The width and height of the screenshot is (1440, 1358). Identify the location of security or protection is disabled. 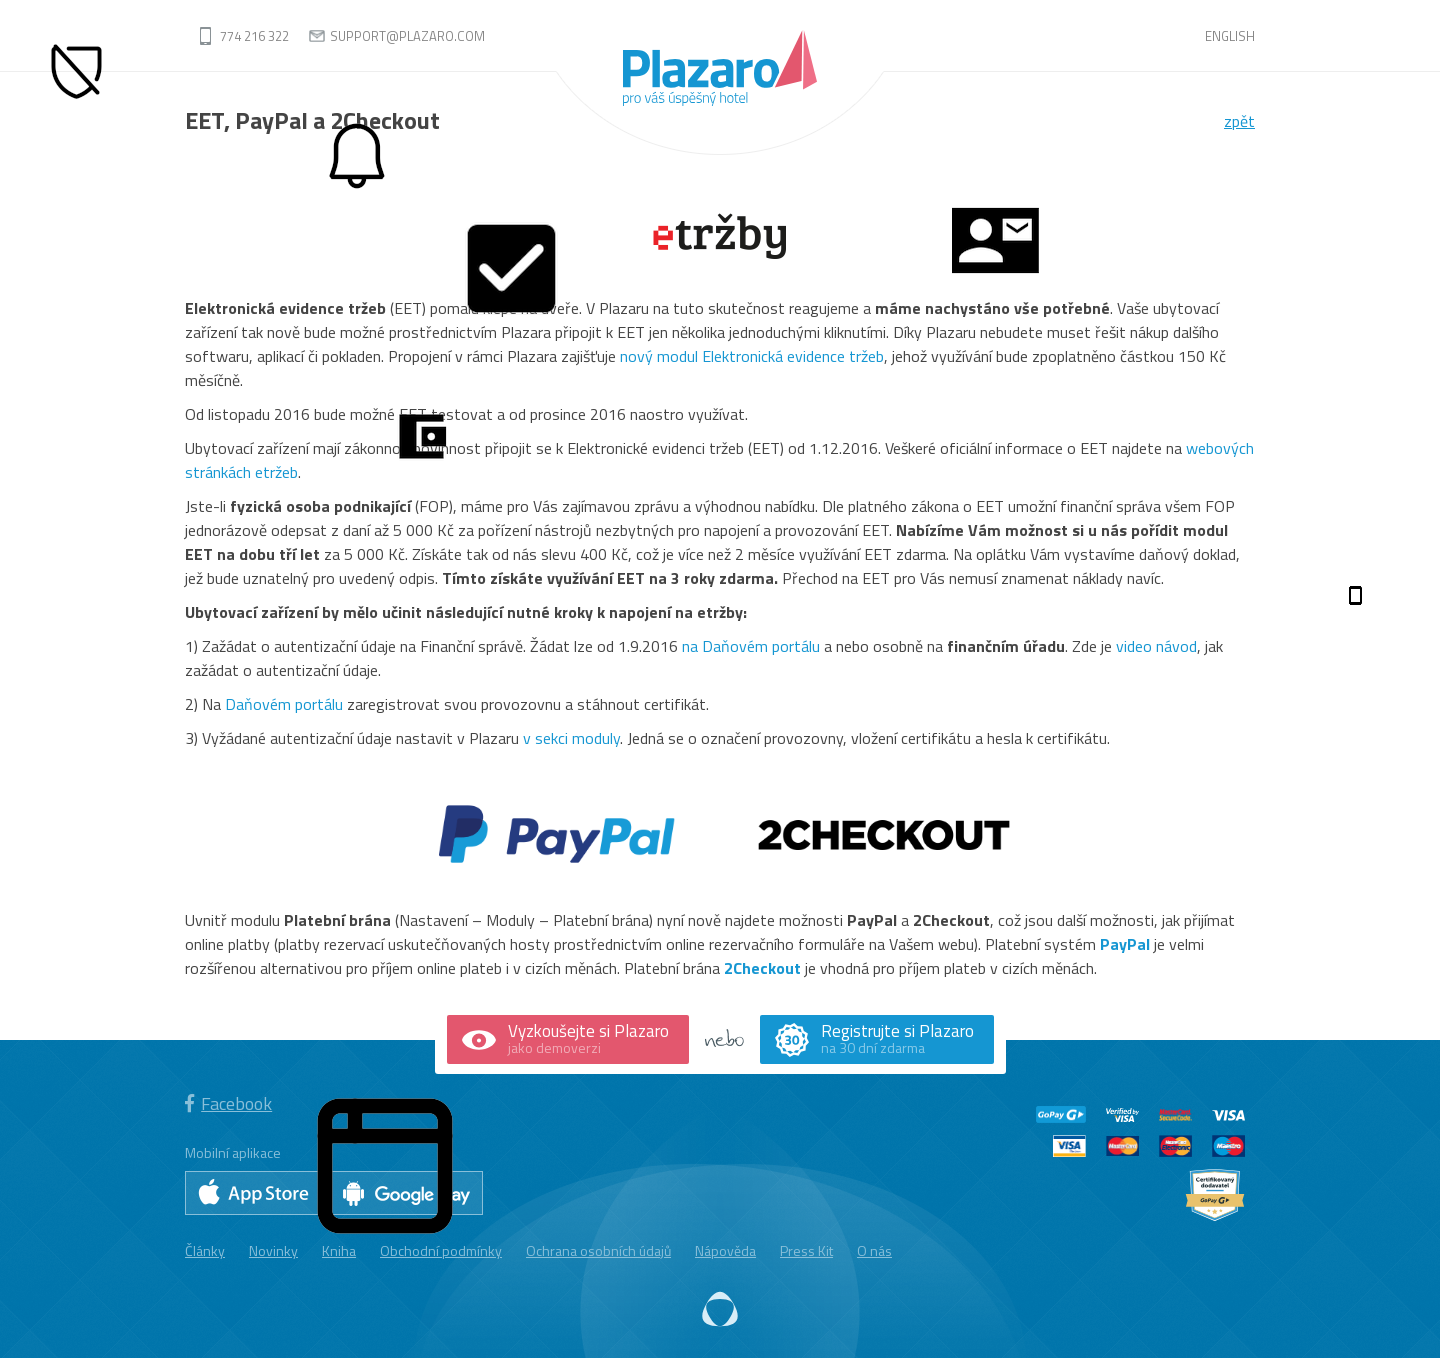
(76, 69).